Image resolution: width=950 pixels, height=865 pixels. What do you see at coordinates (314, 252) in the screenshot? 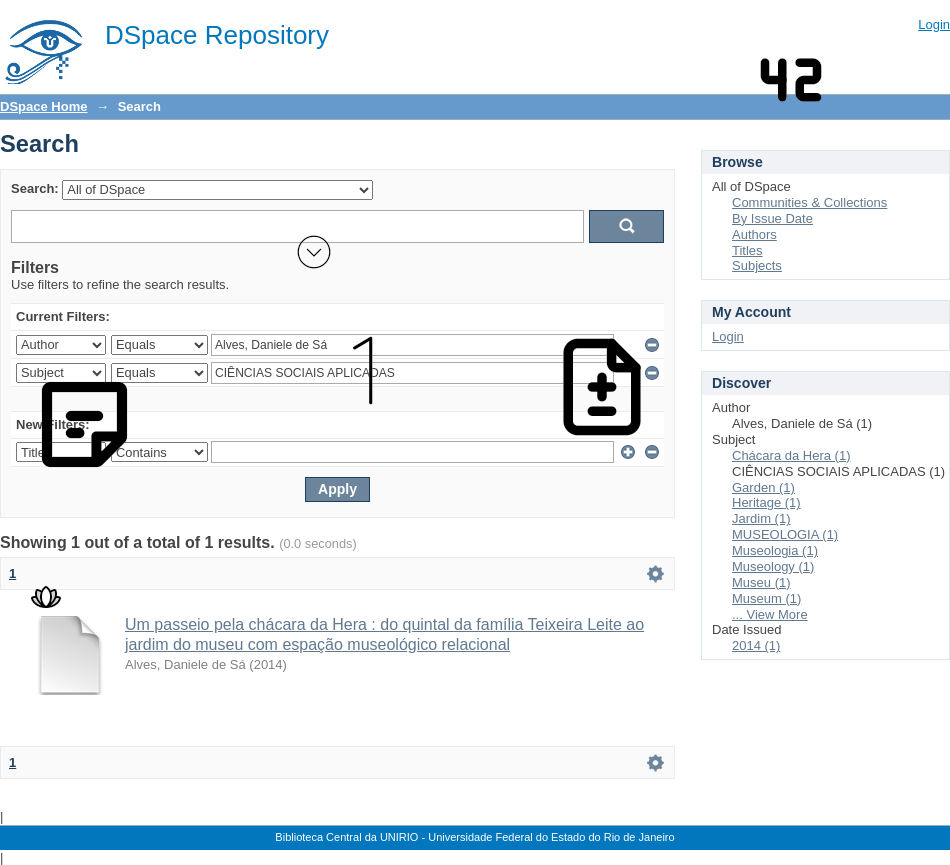
I see `expand to show more content` at bounding box center [314, 252].